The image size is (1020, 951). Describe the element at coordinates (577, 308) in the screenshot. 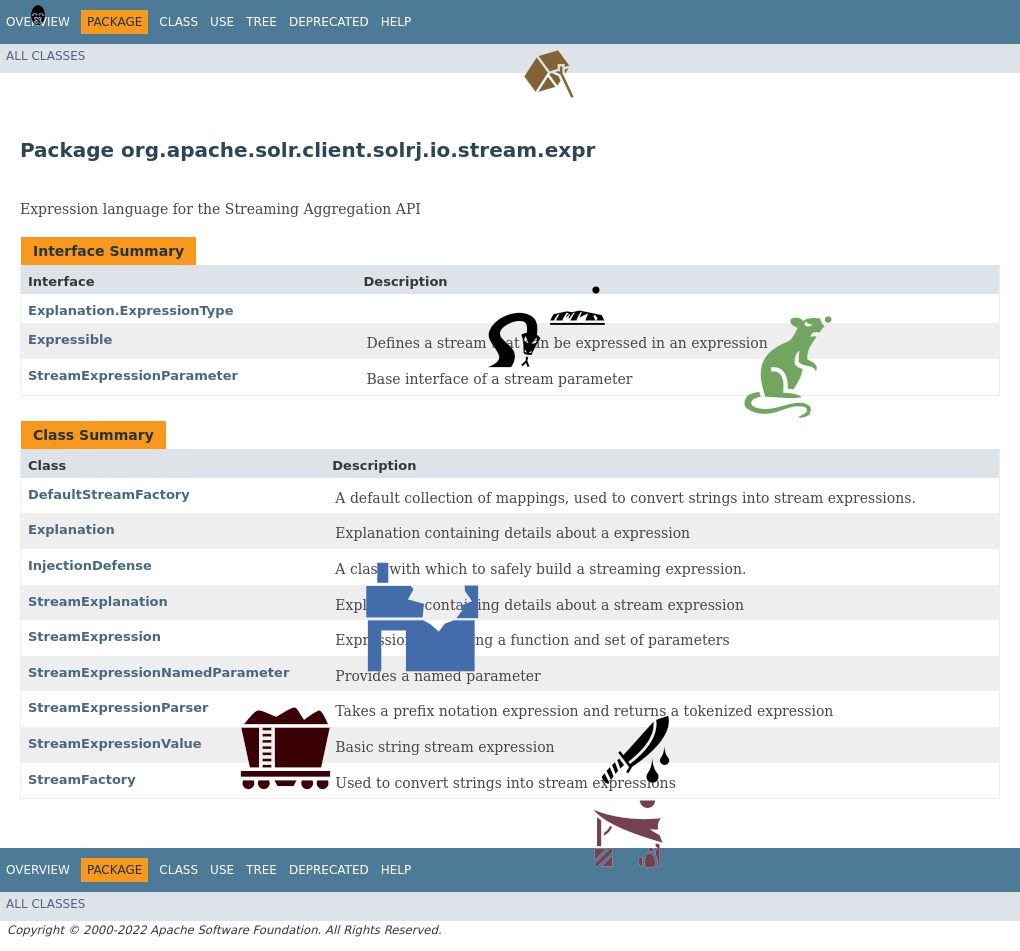

I see `uluru landmark or australian destination` at that location.